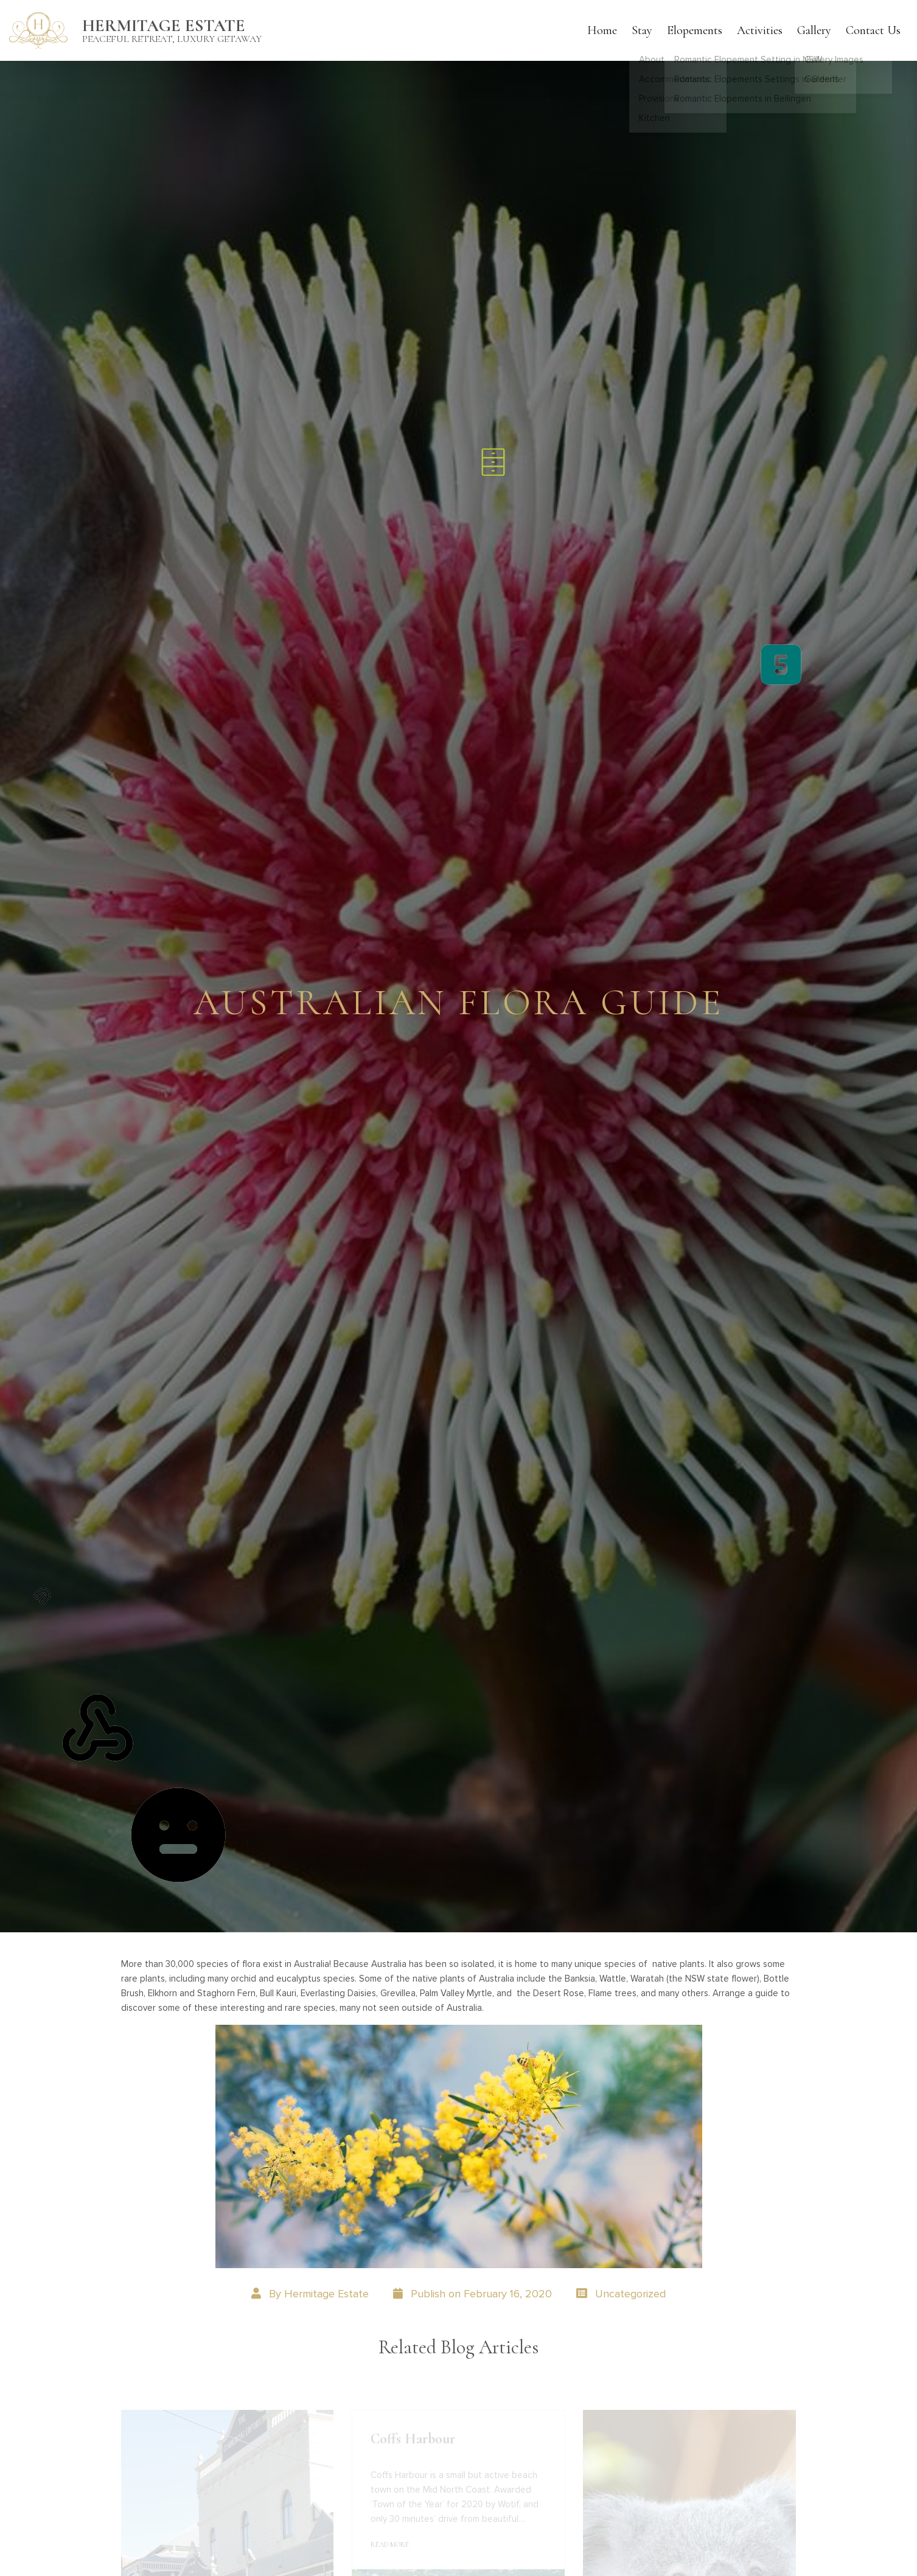 Image resolution: width=917 pixels, height=2576 pixels. I want to click on configure webhook integrations, so click(97, 1725).